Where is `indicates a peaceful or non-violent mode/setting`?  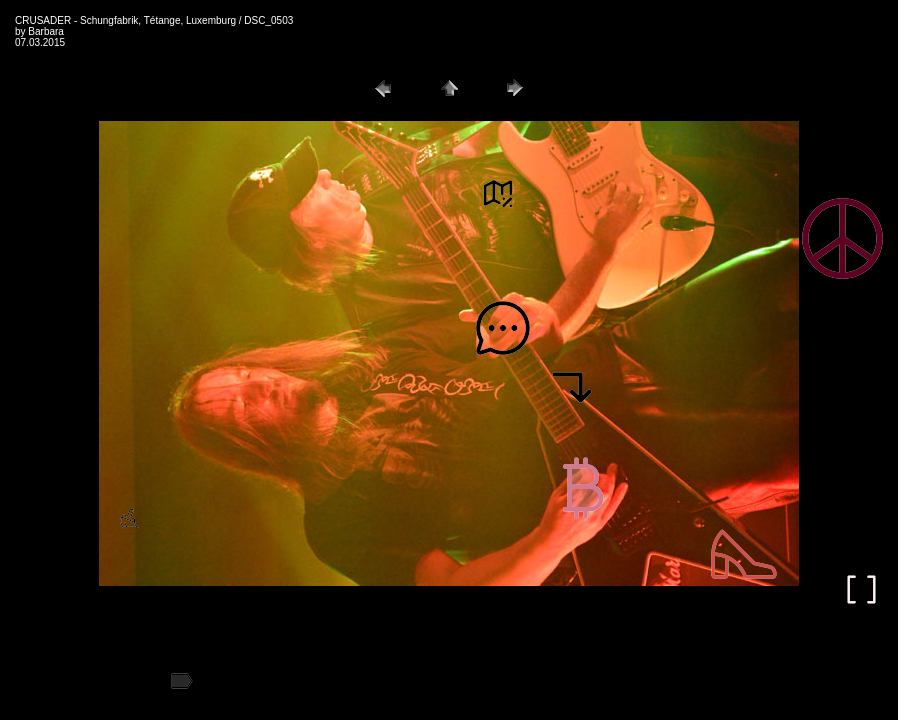 indicates a peaceful or non-violent mode/setting is located at coordinates (842, 238).